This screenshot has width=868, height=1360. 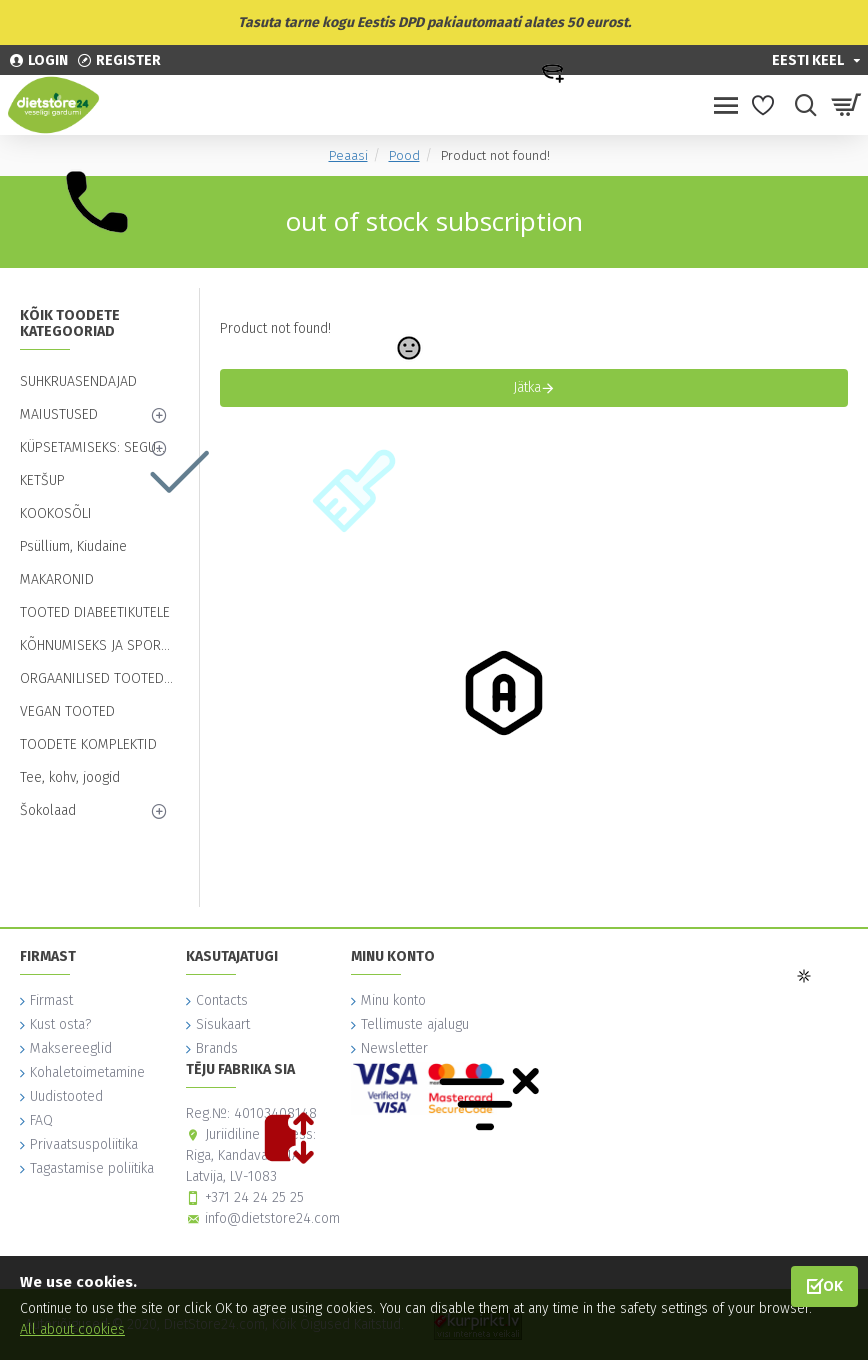 What do you see at coordinates (355, 489) in the screenshot?
I see `access painting or drawing tools` at bounding box center [355, 489].